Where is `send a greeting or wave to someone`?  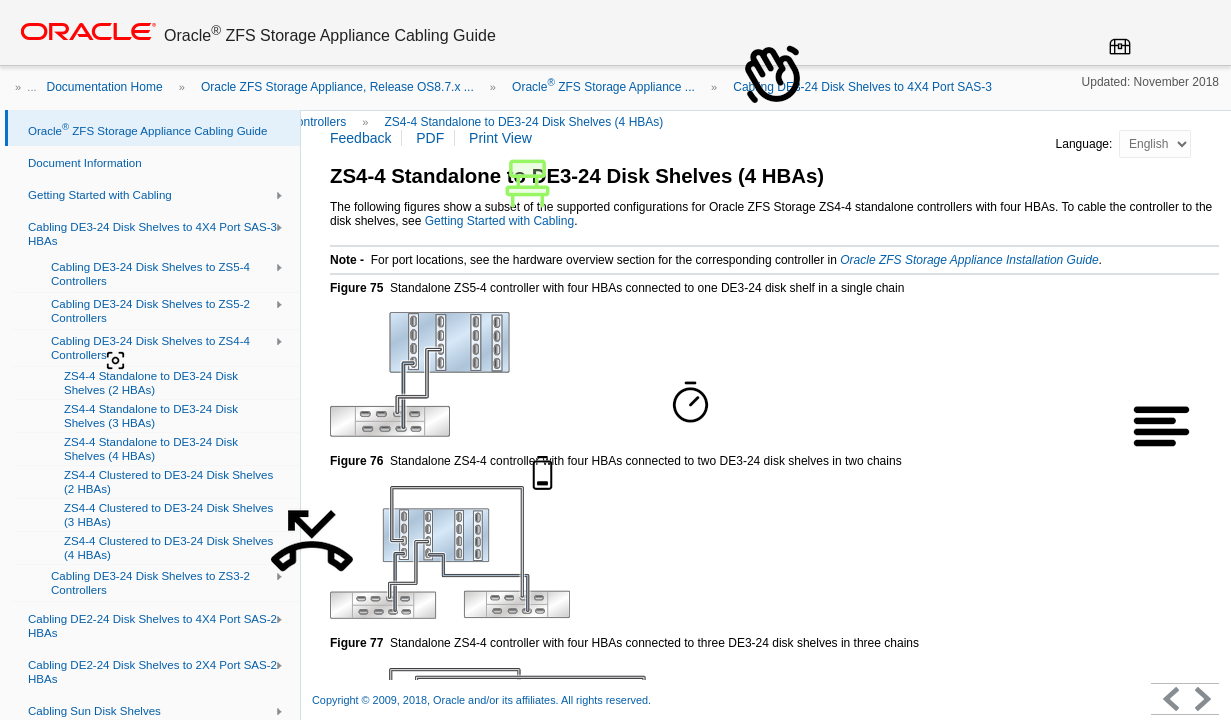
send a greeting or wave to someone is located at coordinates (772, 74).